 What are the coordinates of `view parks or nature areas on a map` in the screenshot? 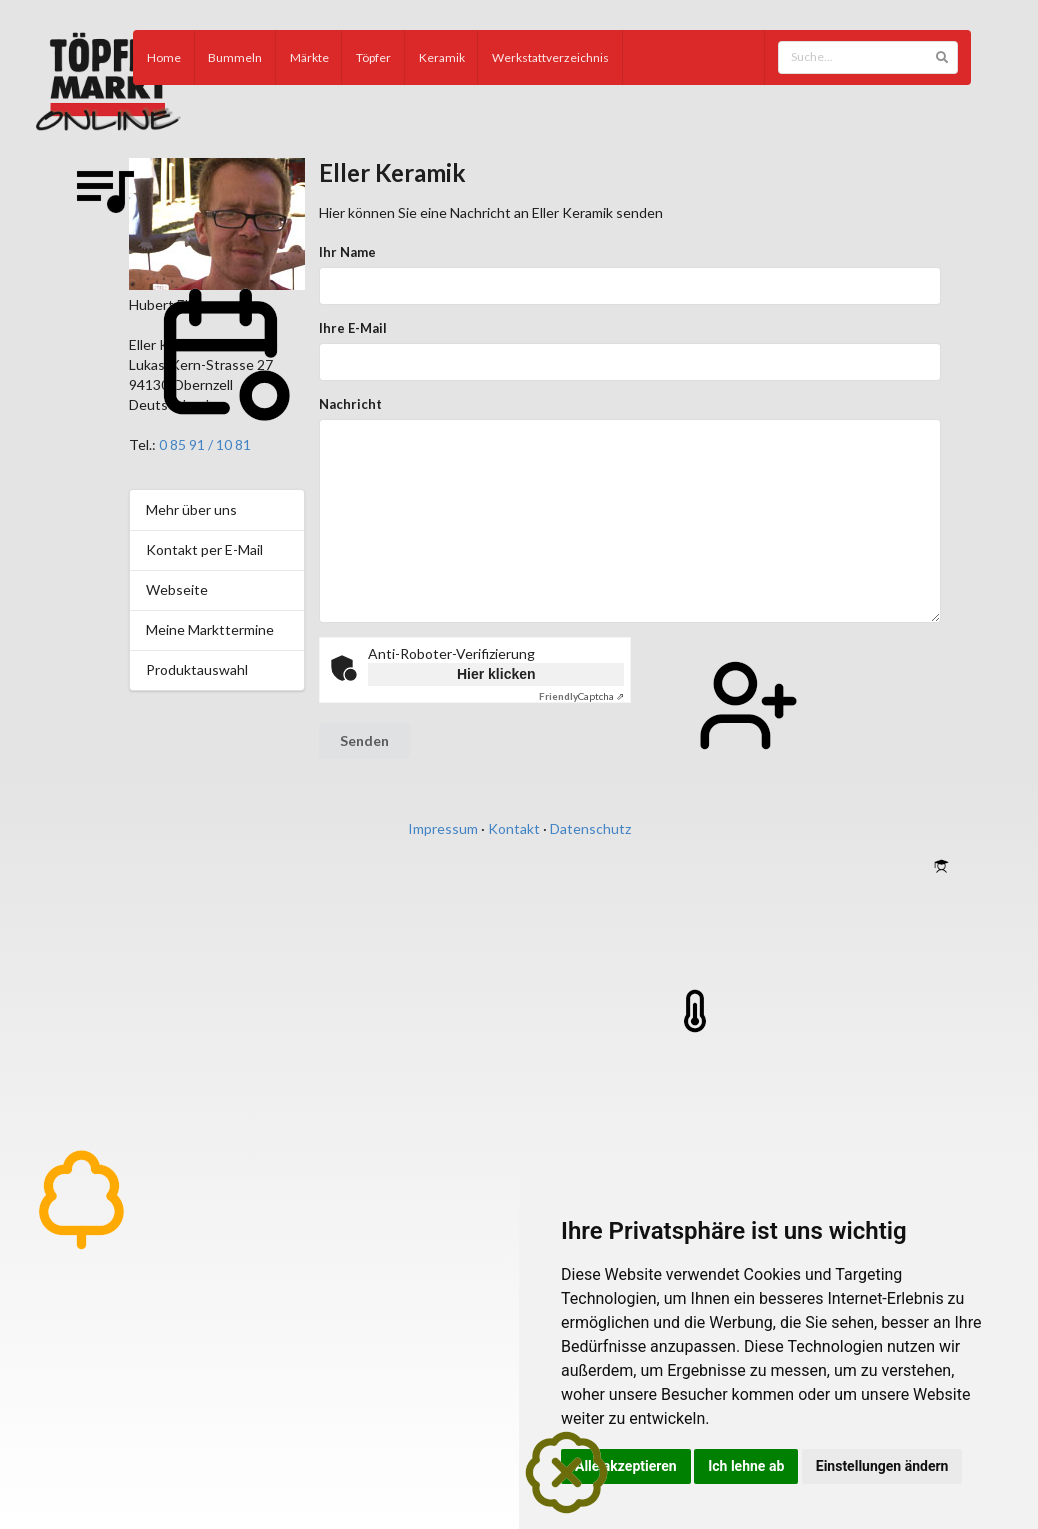 It's located at (81, 1197).